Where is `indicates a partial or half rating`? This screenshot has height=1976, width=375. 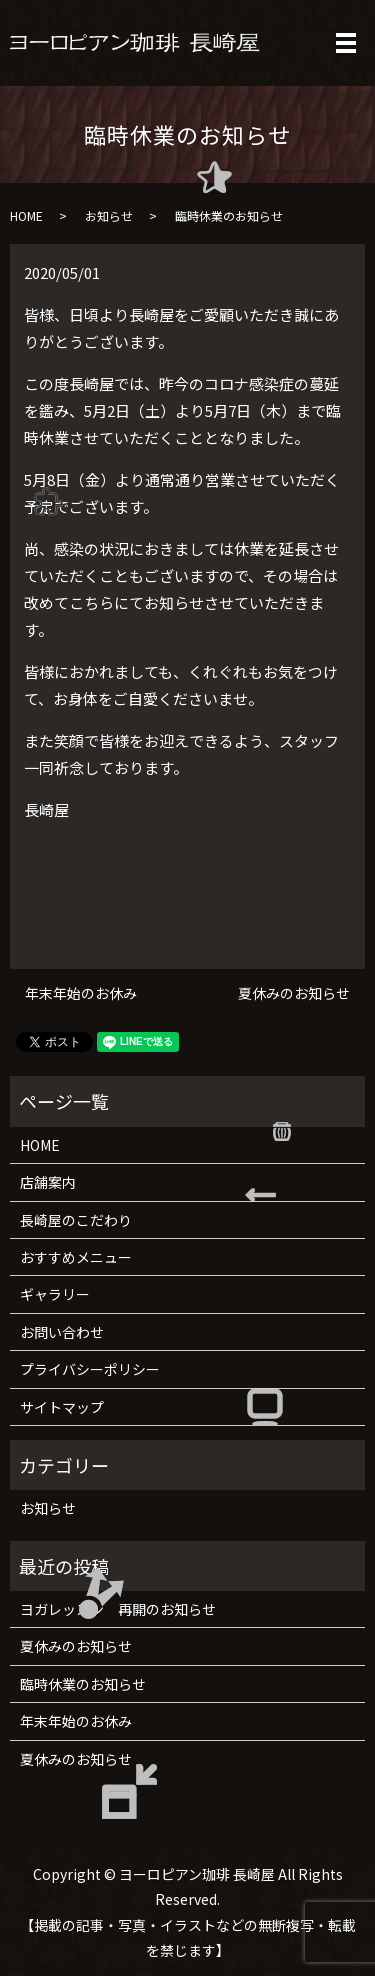 indicates a partial or half rating is located at coordinates (214, 178).